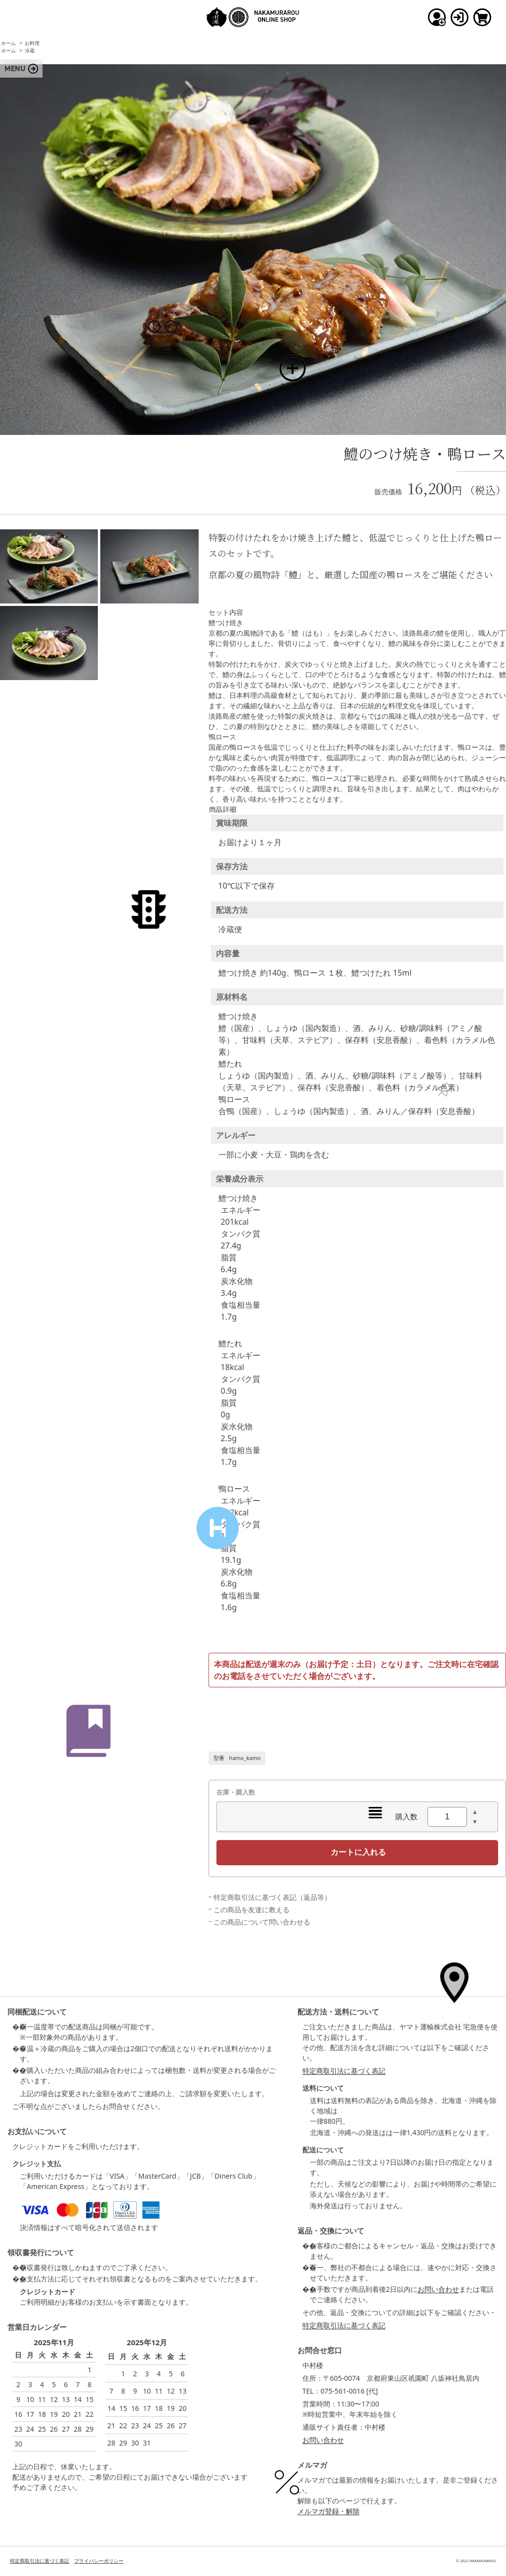 The width and height of the screenshot is (506, 2576). I want to click on add a new item, so click(293, 368).